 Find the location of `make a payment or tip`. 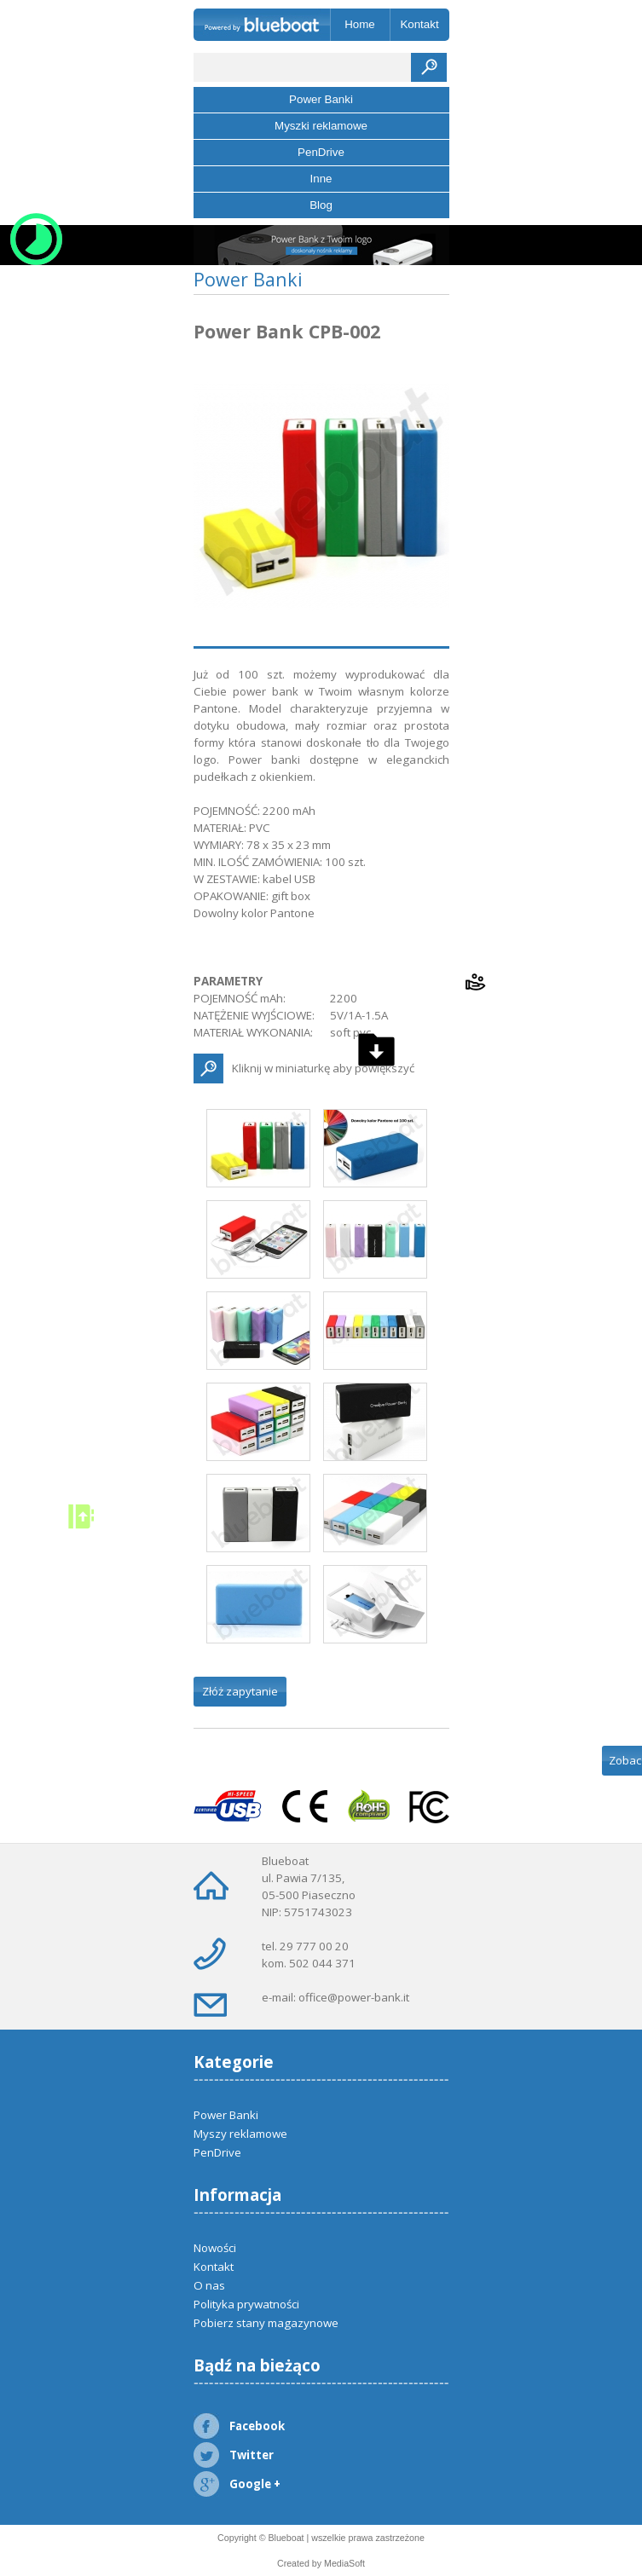

make a payment or tip is located at coordinates (475, 982).